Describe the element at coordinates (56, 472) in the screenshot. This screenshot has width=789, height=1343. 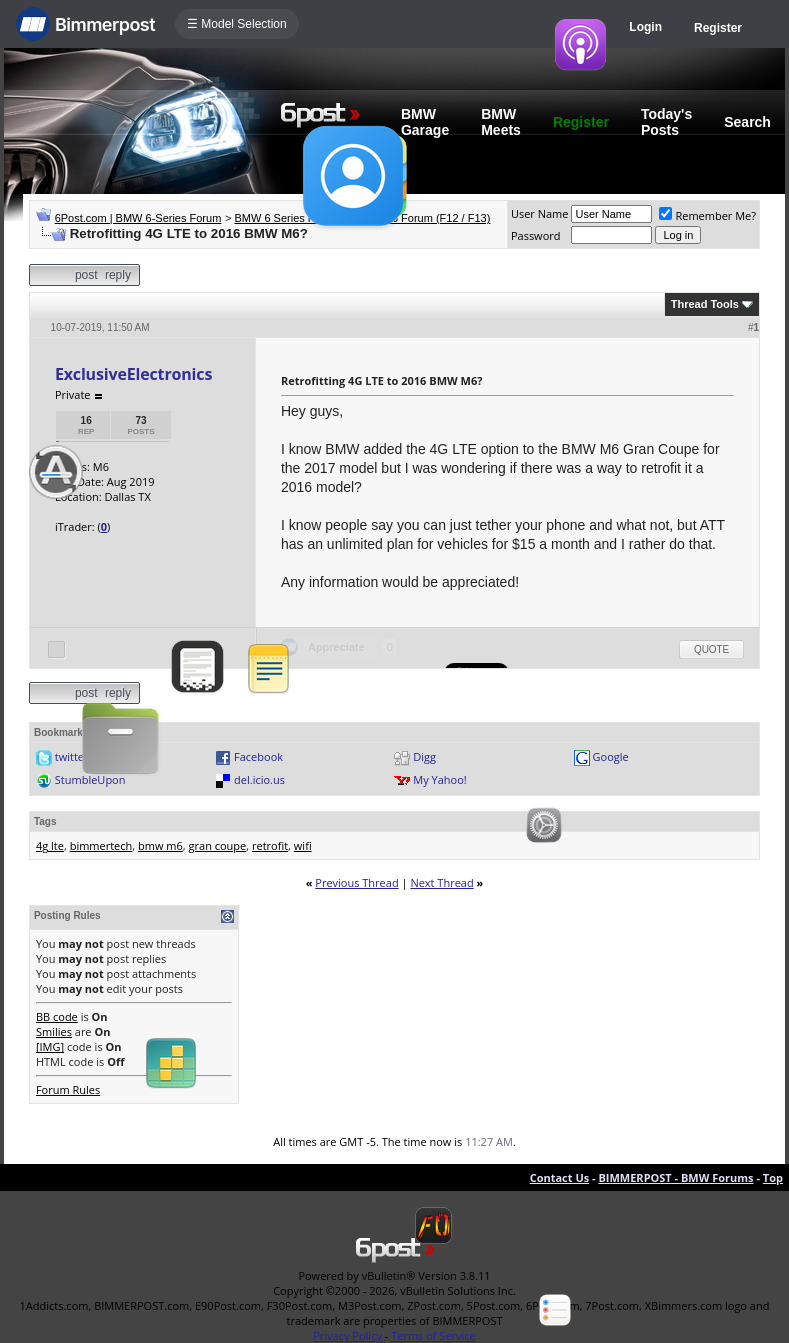
I see `open the software update manager` at that location.